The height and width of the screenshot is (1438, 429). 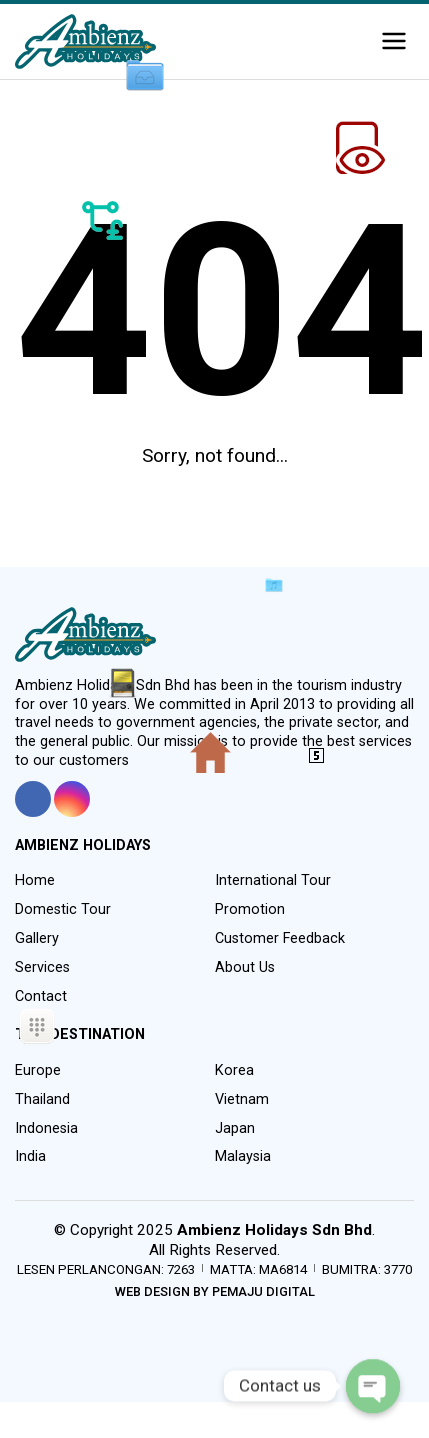 I want to click on transfer funds in pounds sterling, so click(x=102, y=221).